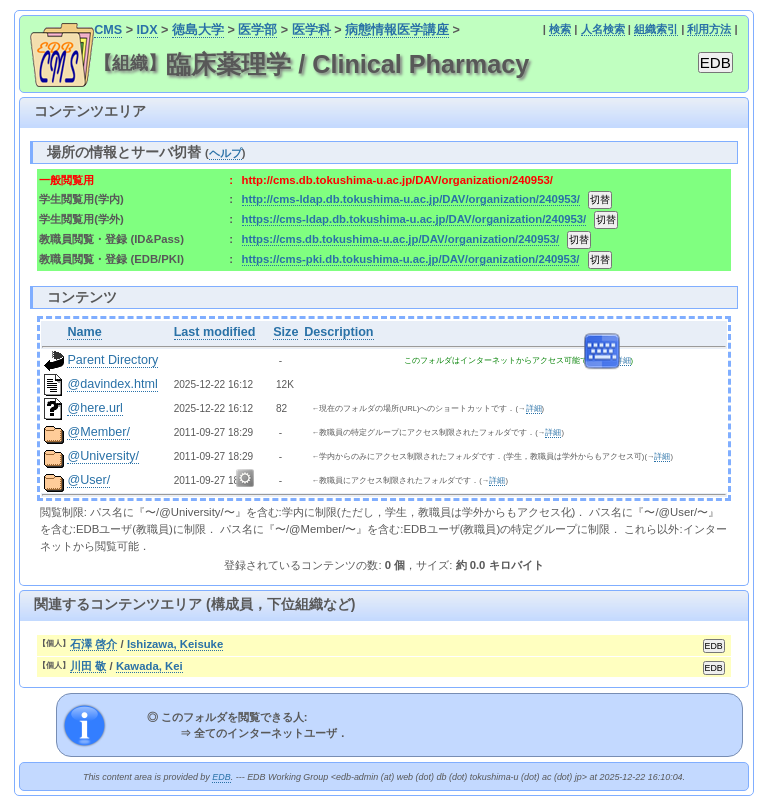 This screenshot has width=768, height=806. Describe the element at coordinates (602, 351) in the screenshot. I see `access keyboard and input method settings` at that location.